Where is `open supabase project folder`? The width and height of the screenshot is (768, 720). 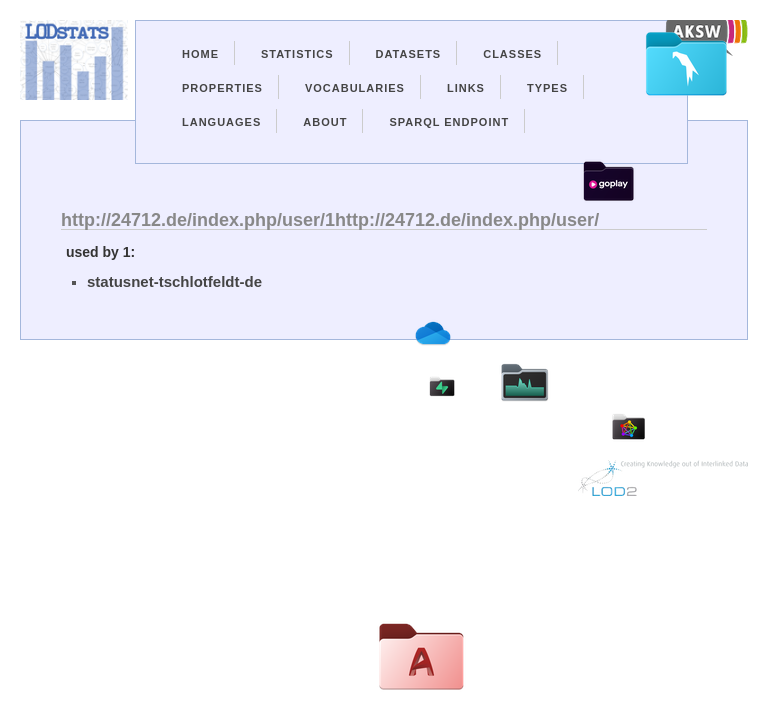
open supabase project folder is located at coordinates (442, 387).